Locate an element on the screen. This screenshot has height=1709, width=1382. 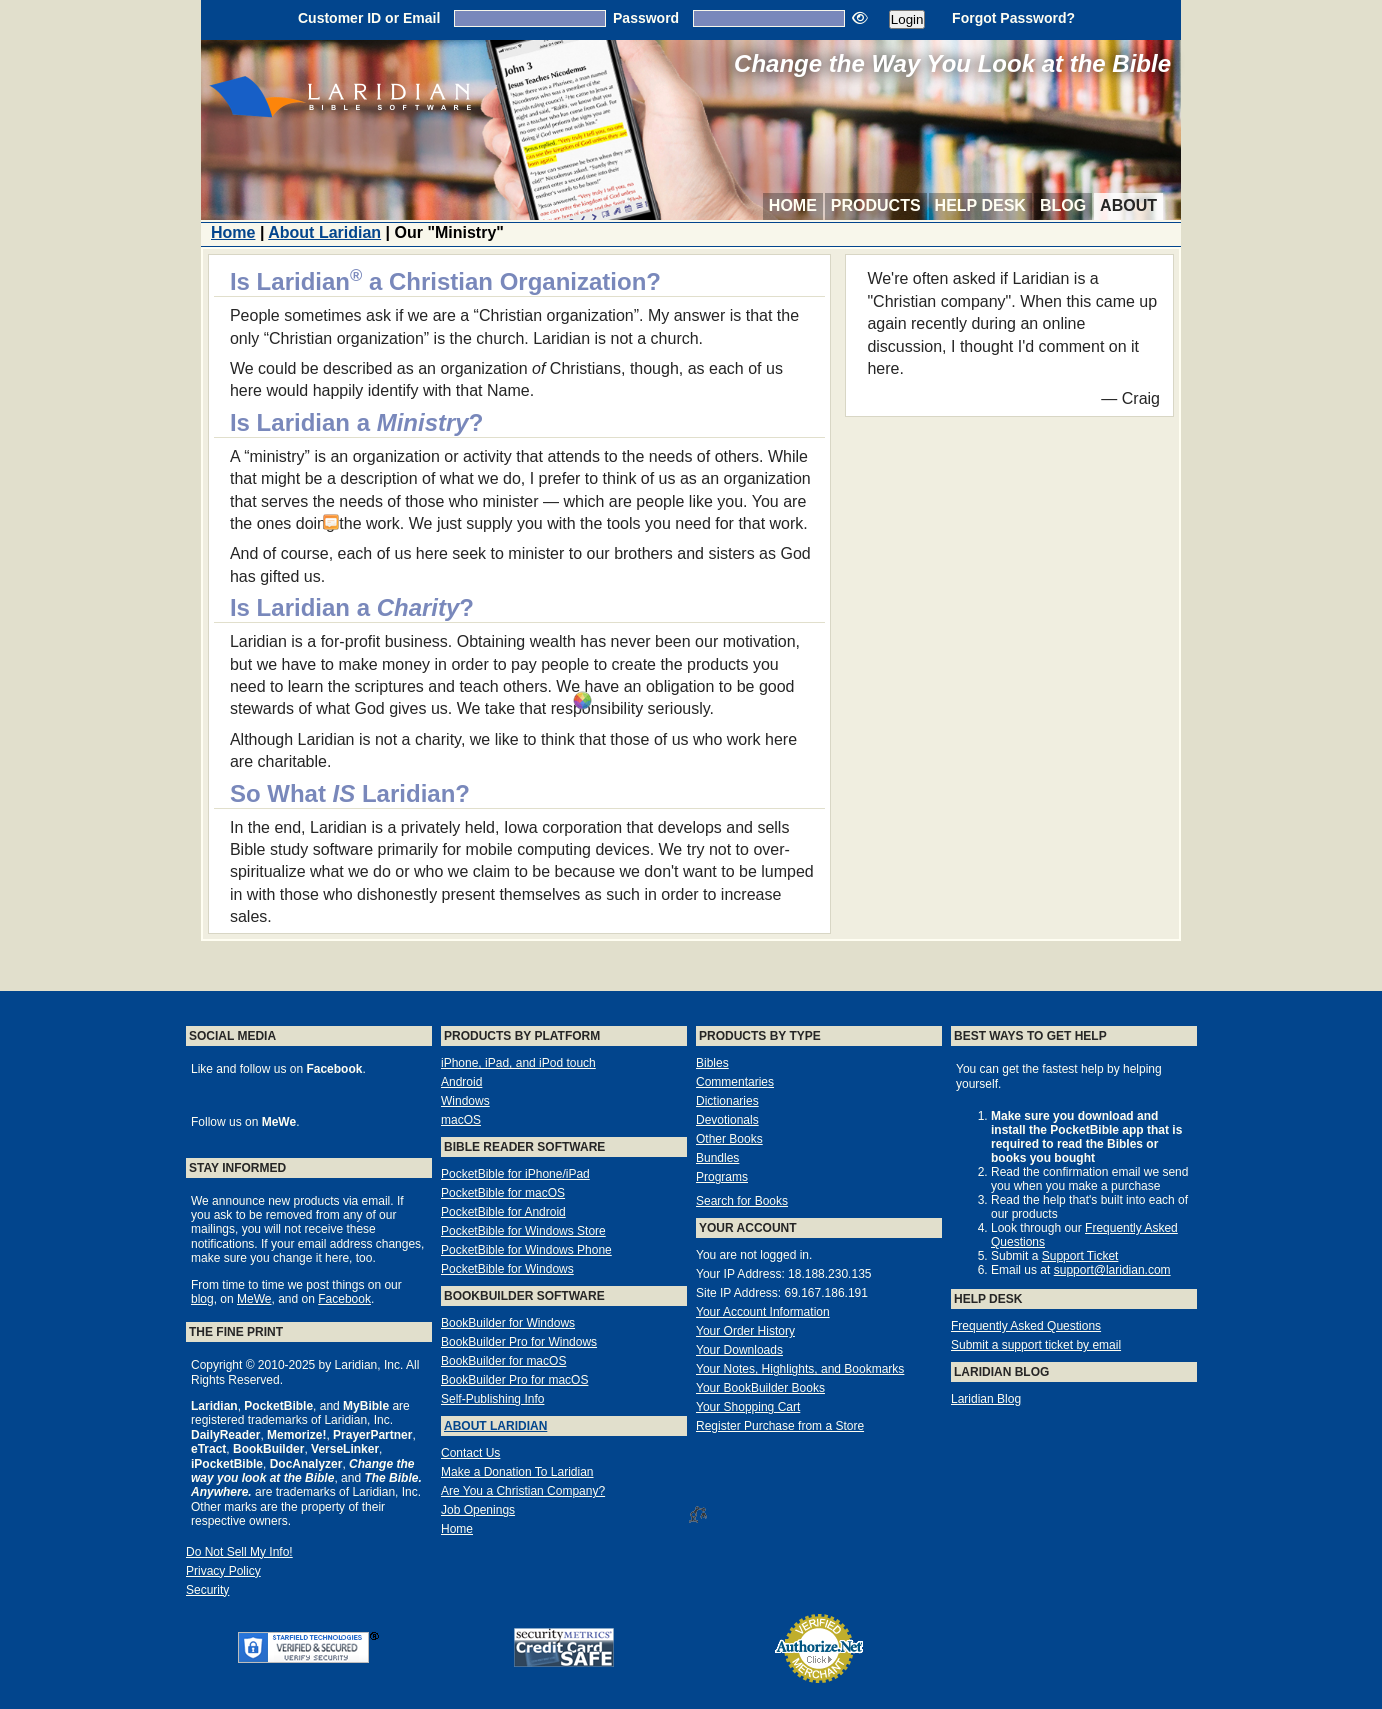
open the messaging or chat app is located at coordinates (331, 522).